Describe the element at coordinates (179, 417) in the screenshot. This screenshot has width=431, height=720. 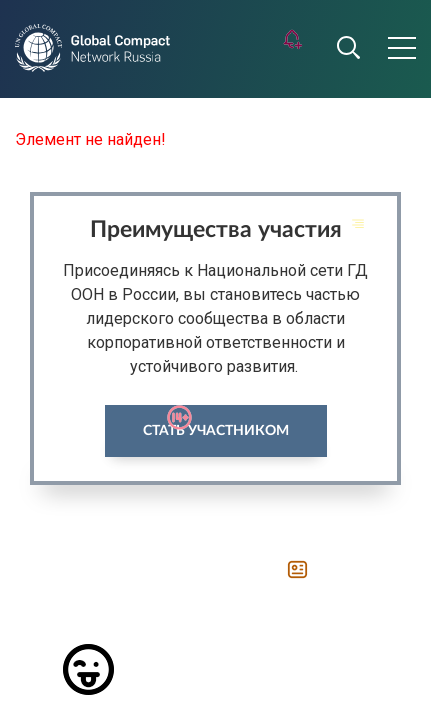
I see `indicates content rated for ages 14 and older` at that location.